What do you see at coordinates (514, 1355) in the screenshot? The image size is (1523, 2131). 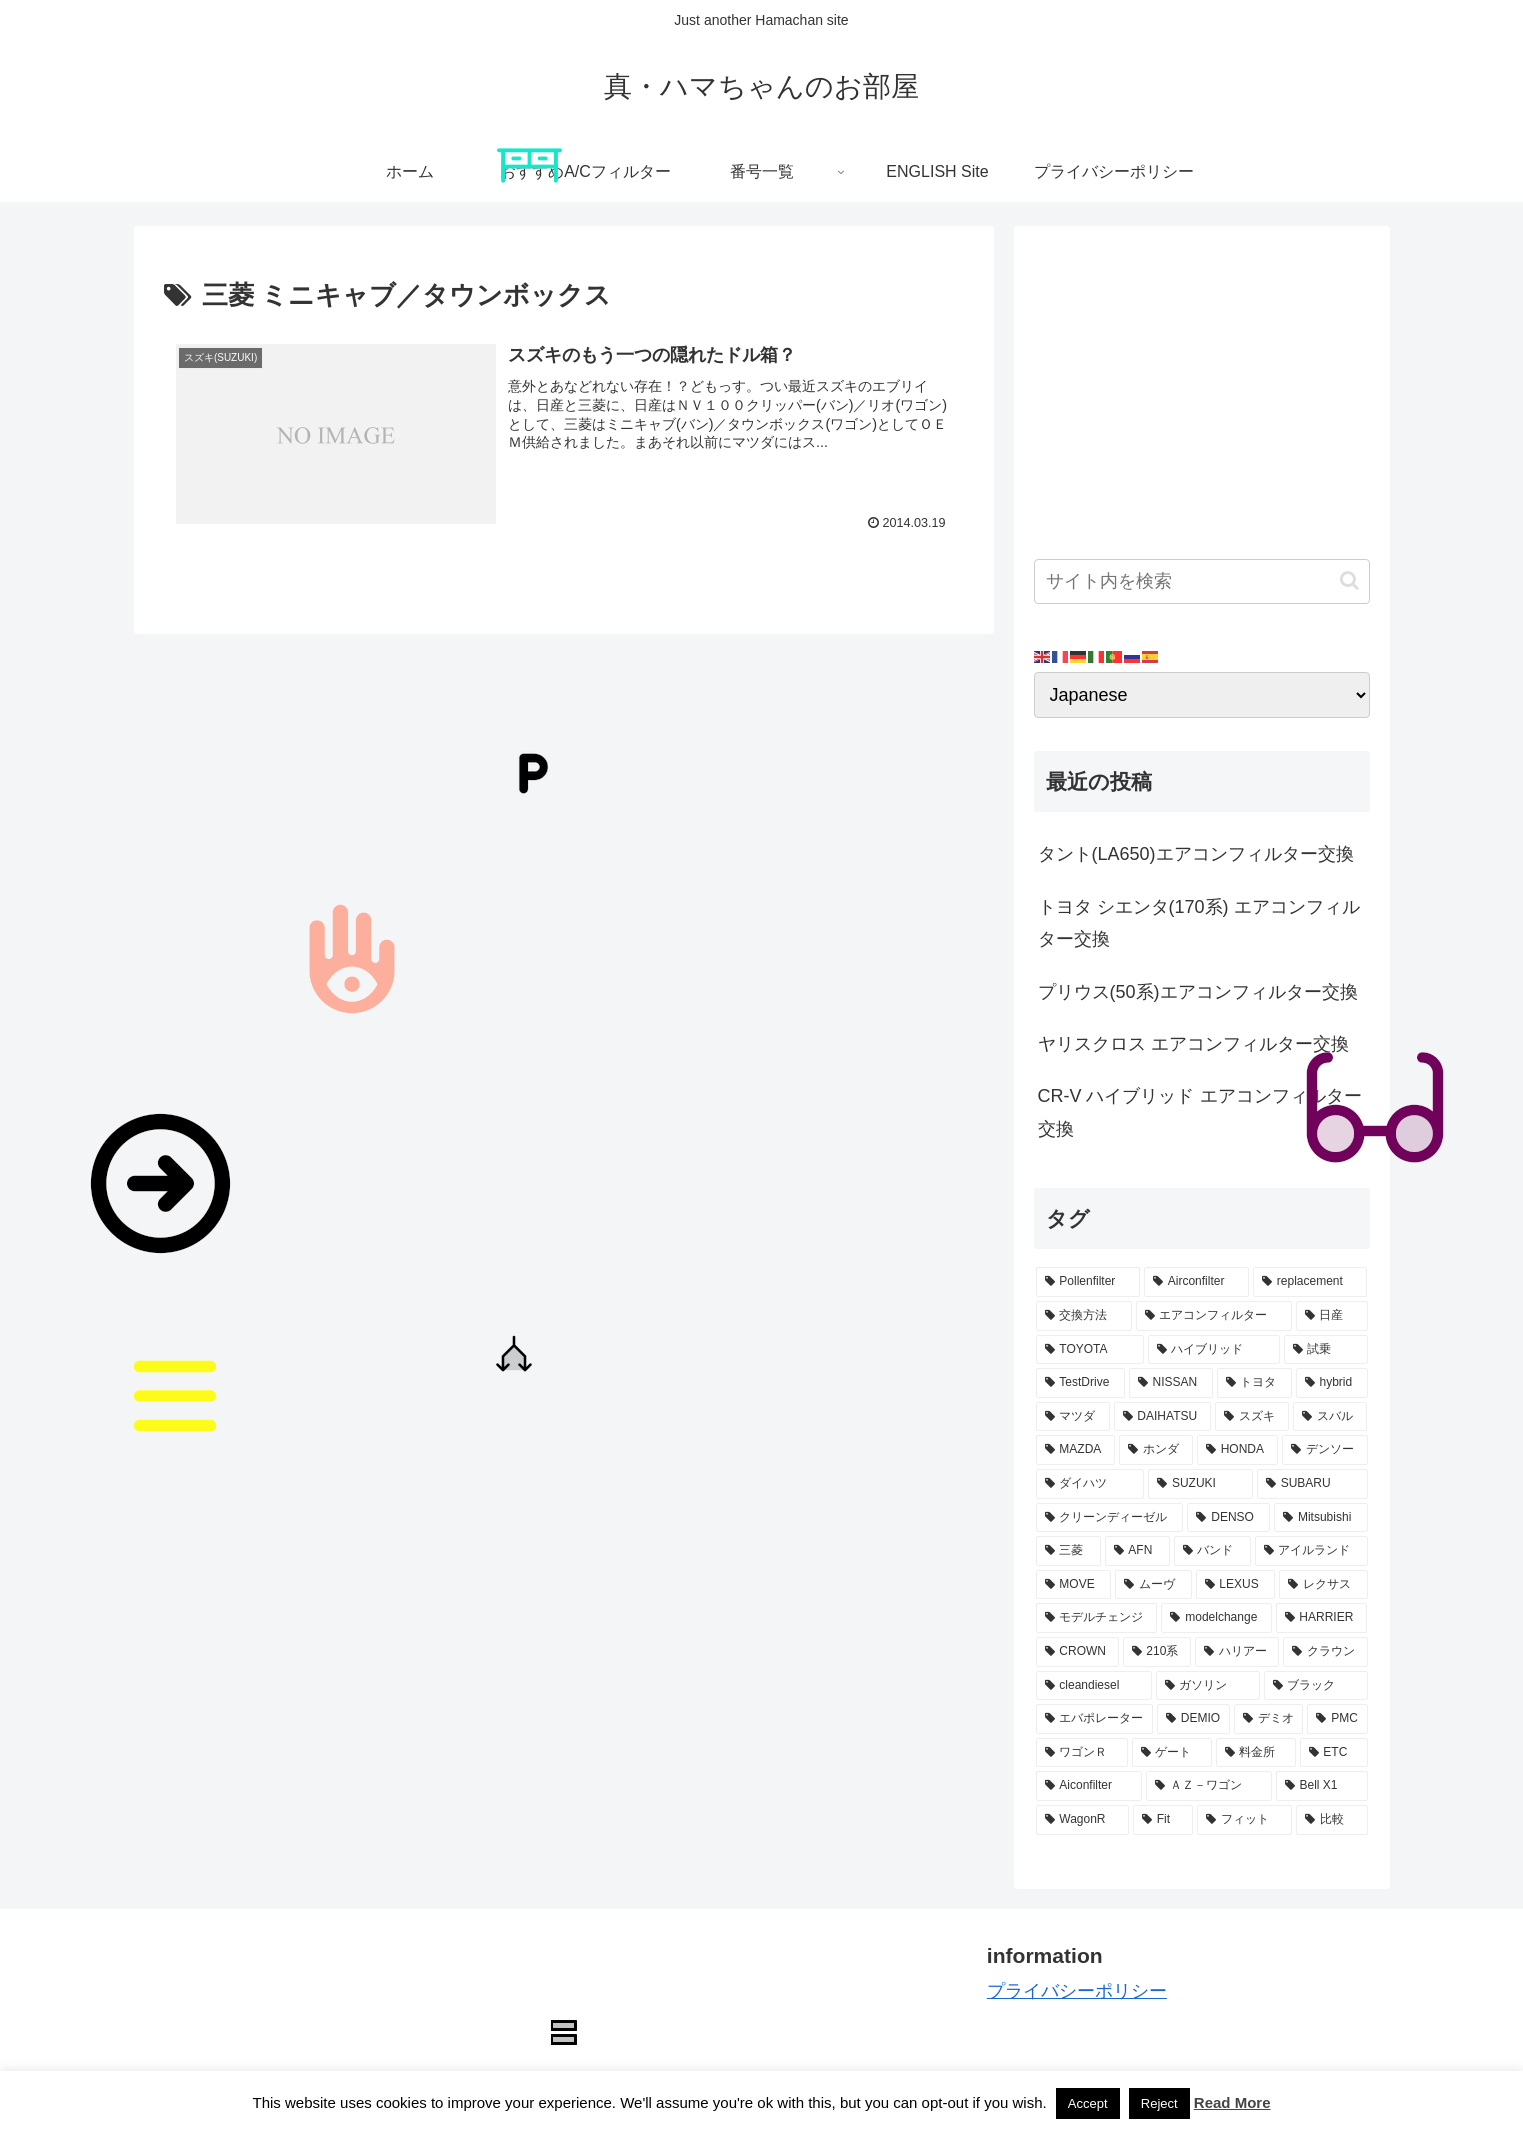 I see `split content into multiple paths` at bounding box center [514, 1355].